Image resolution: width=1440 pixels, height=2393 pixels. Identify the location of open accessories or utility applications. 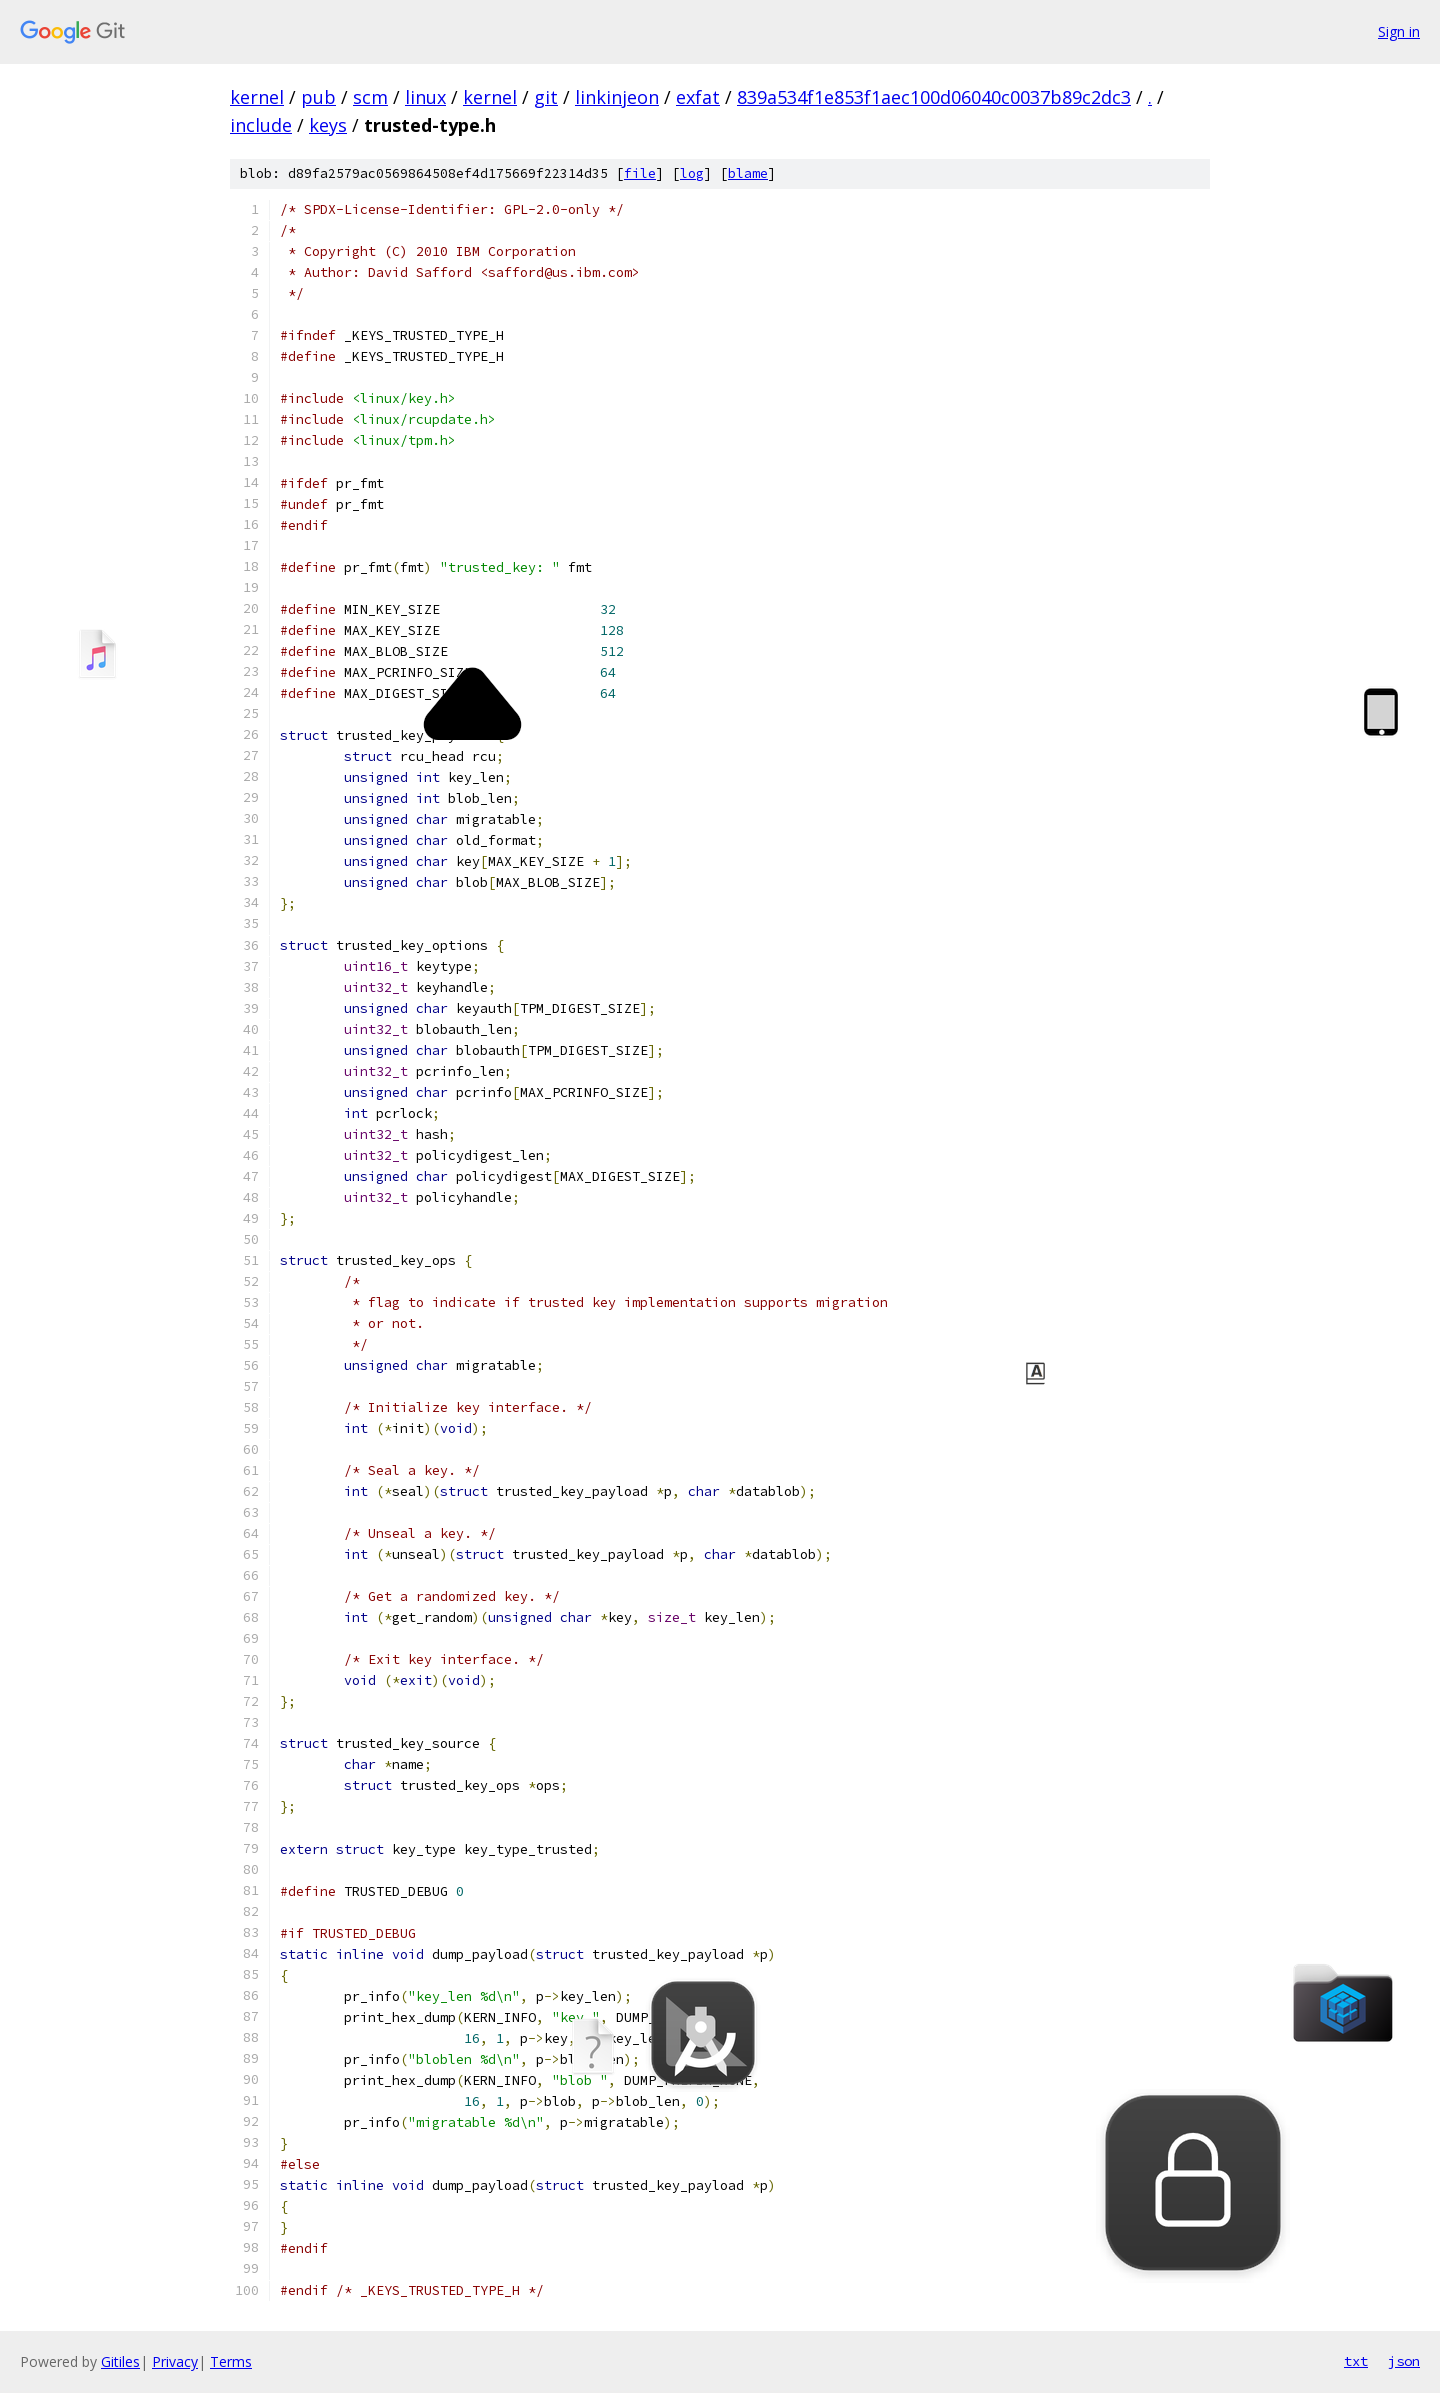
(703, 2033).